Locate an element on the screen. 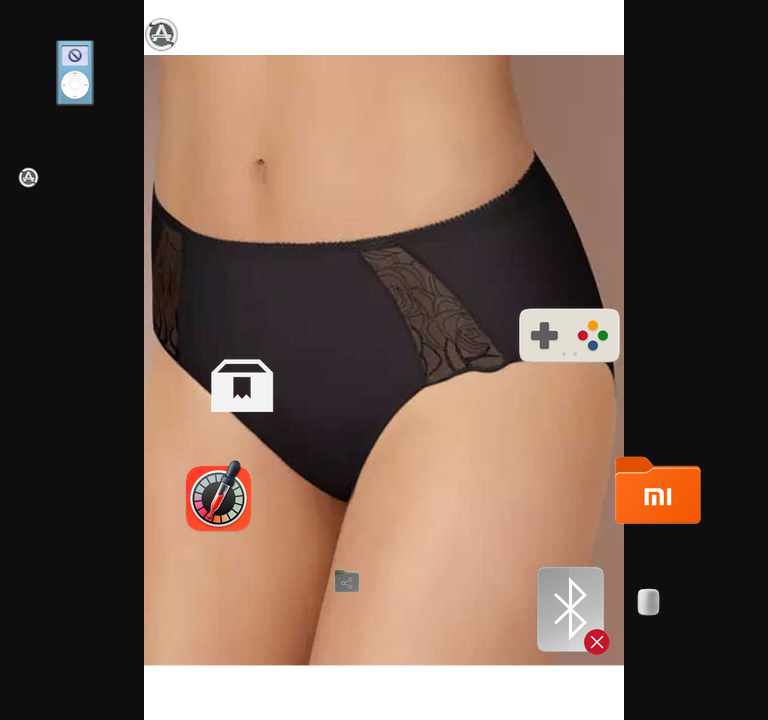  open the games category or folder is located at coordinates (569, 335).